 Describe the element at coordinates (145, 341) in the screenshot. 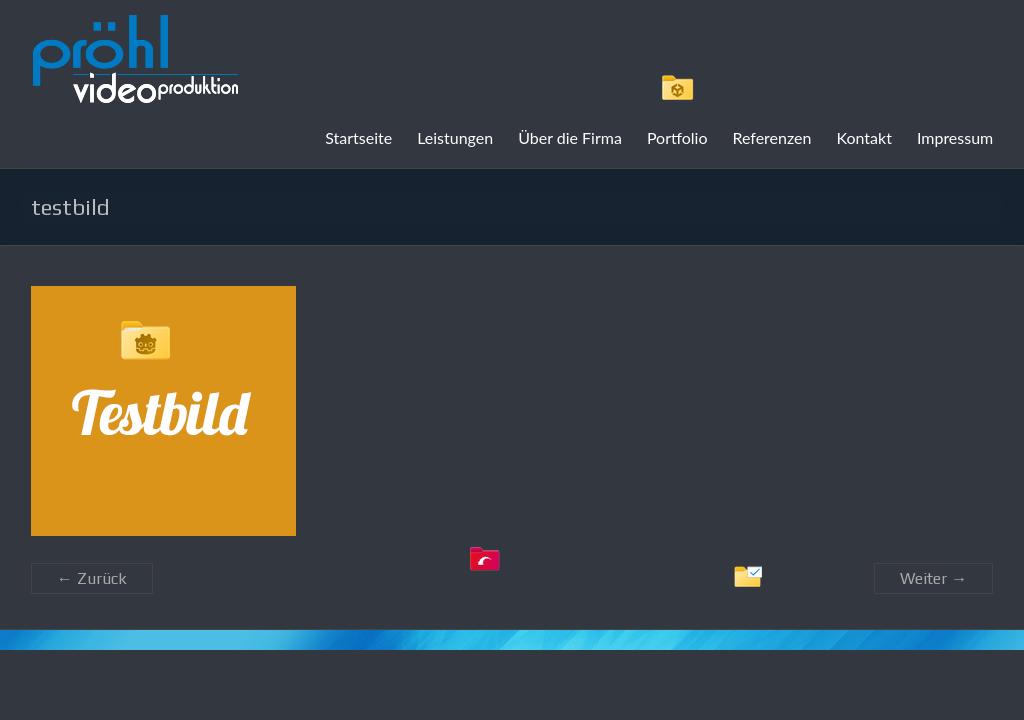

I see `open godot game engine project folder` at that location.